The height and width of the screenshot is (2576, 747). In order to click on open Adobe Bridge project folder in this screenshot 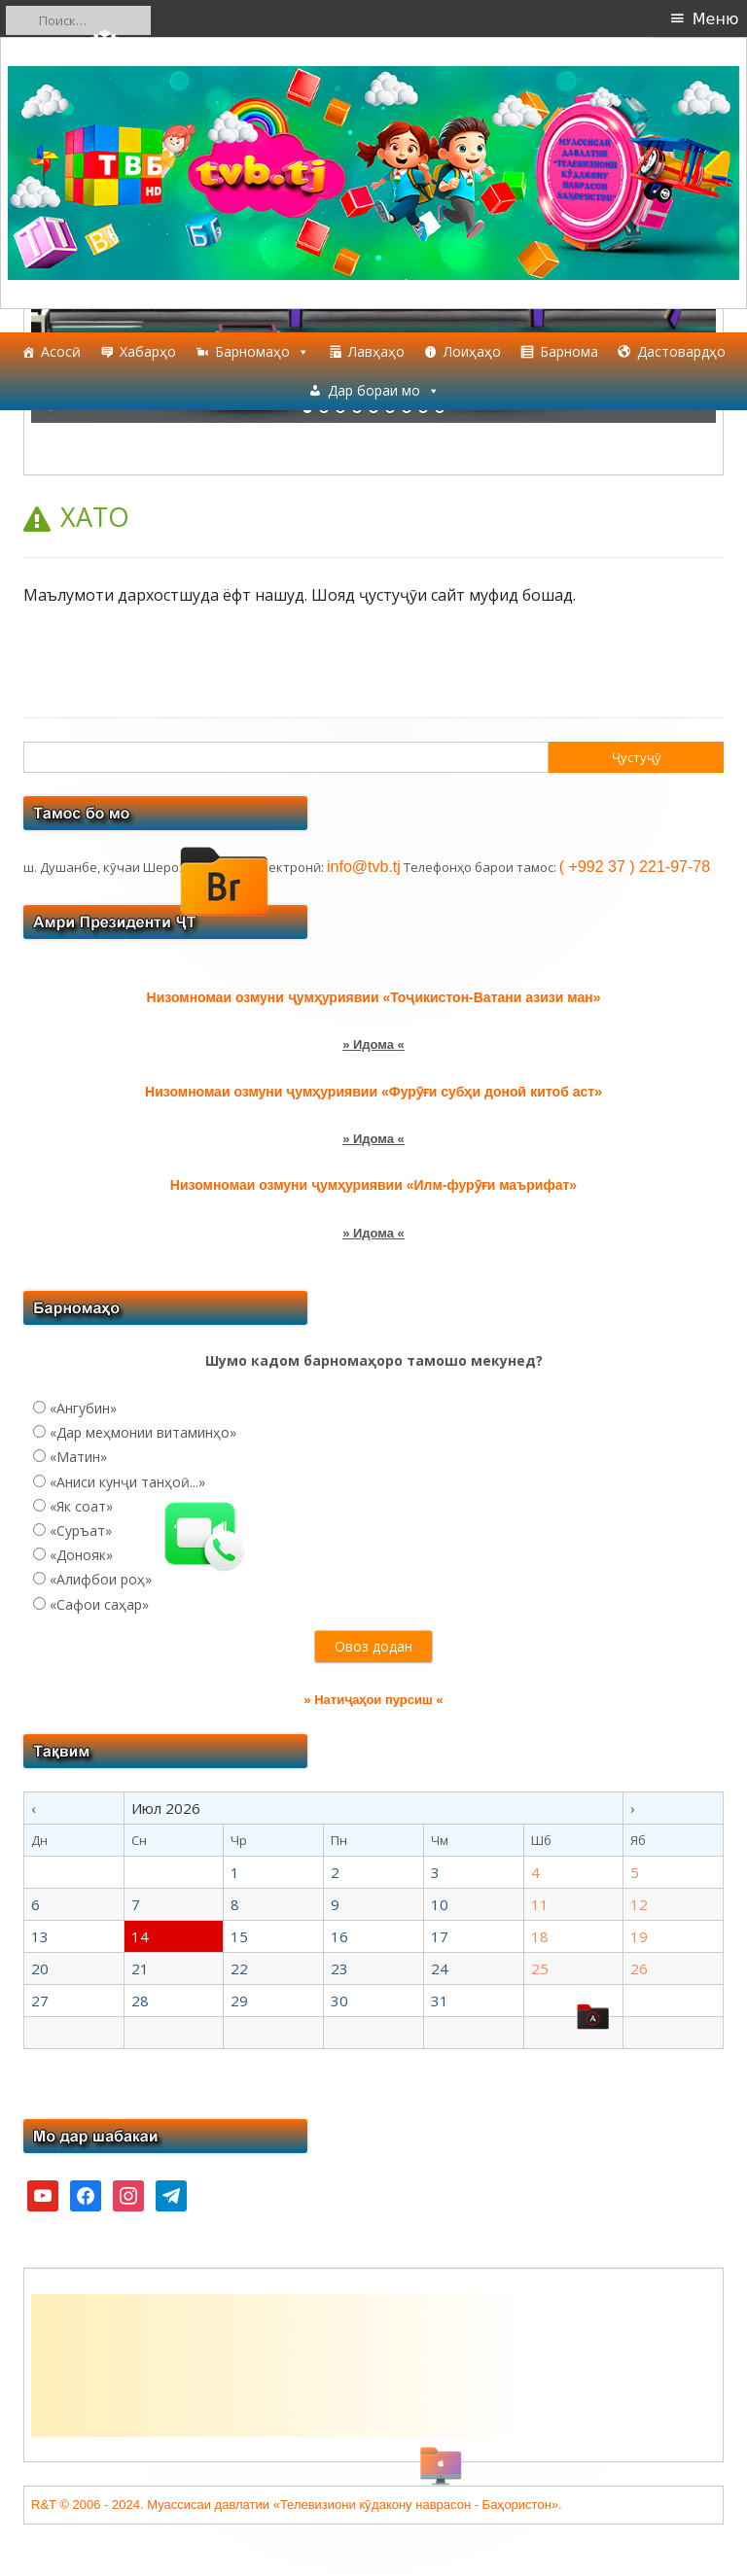, I will do `click(224, 884)`.